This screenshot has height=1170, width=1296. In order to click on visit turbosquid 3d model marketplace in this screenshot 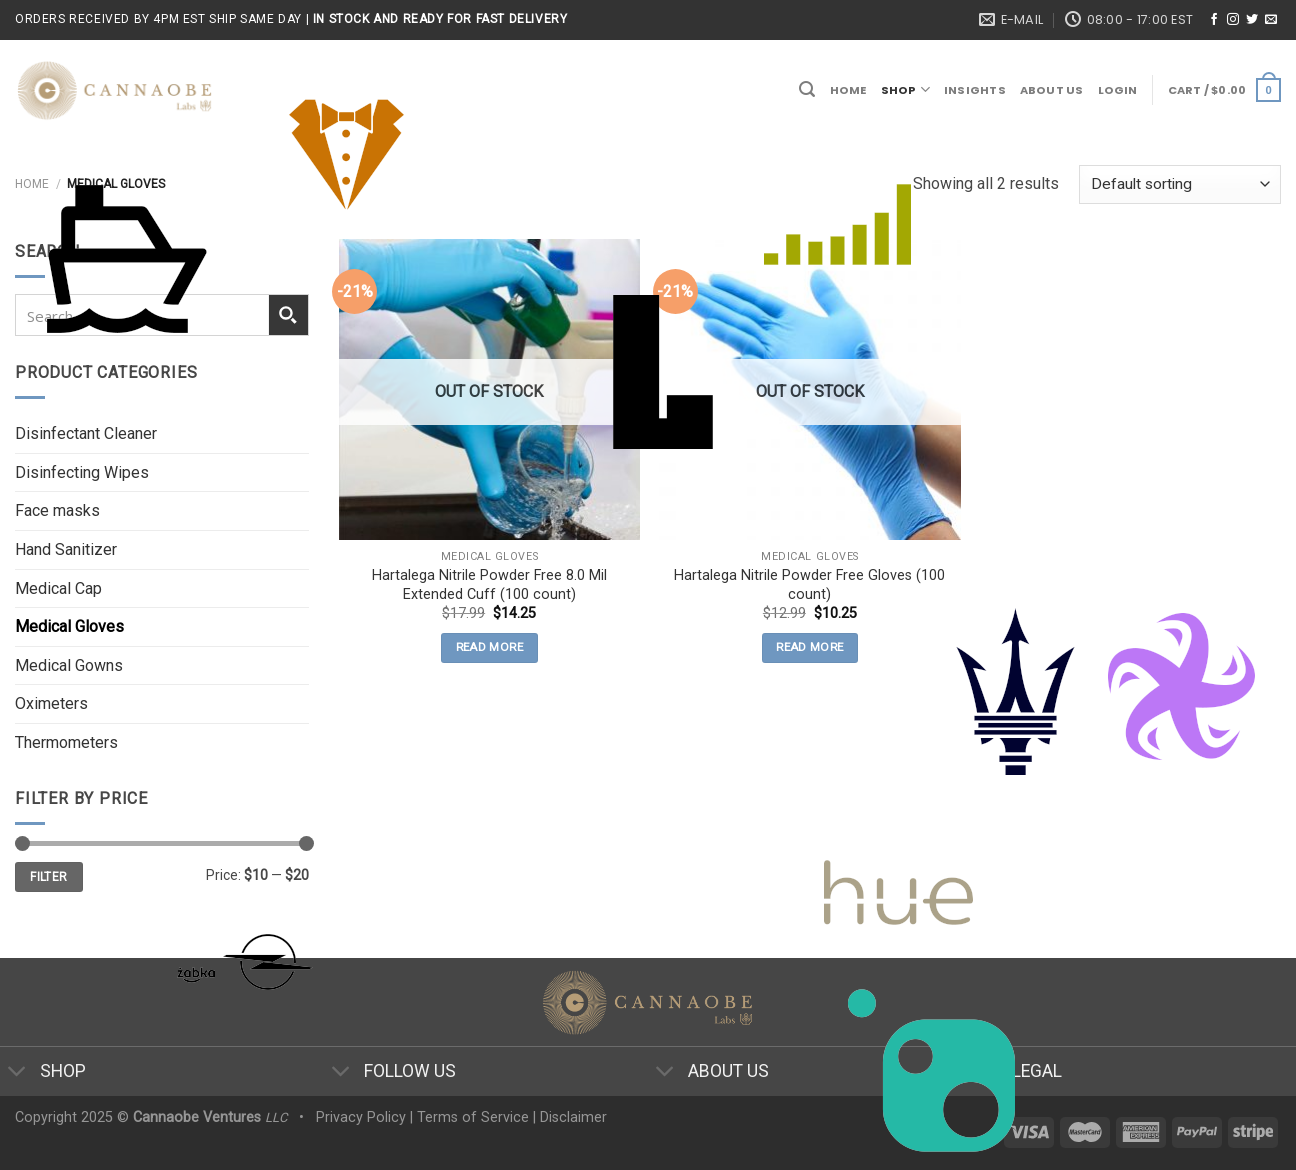, I will do `click(1181, 686)`.